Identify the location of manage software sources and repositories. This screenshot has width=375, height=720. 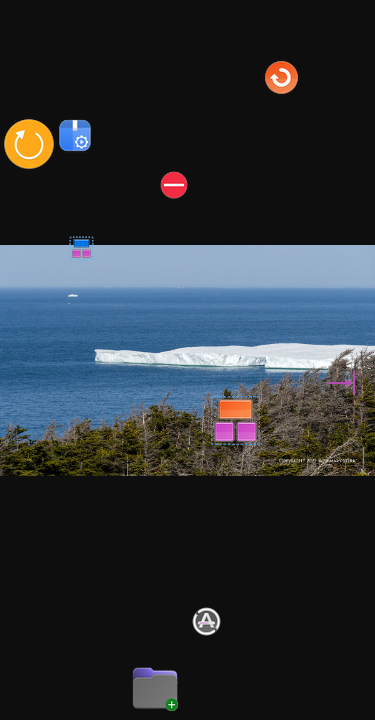
(75, 136).